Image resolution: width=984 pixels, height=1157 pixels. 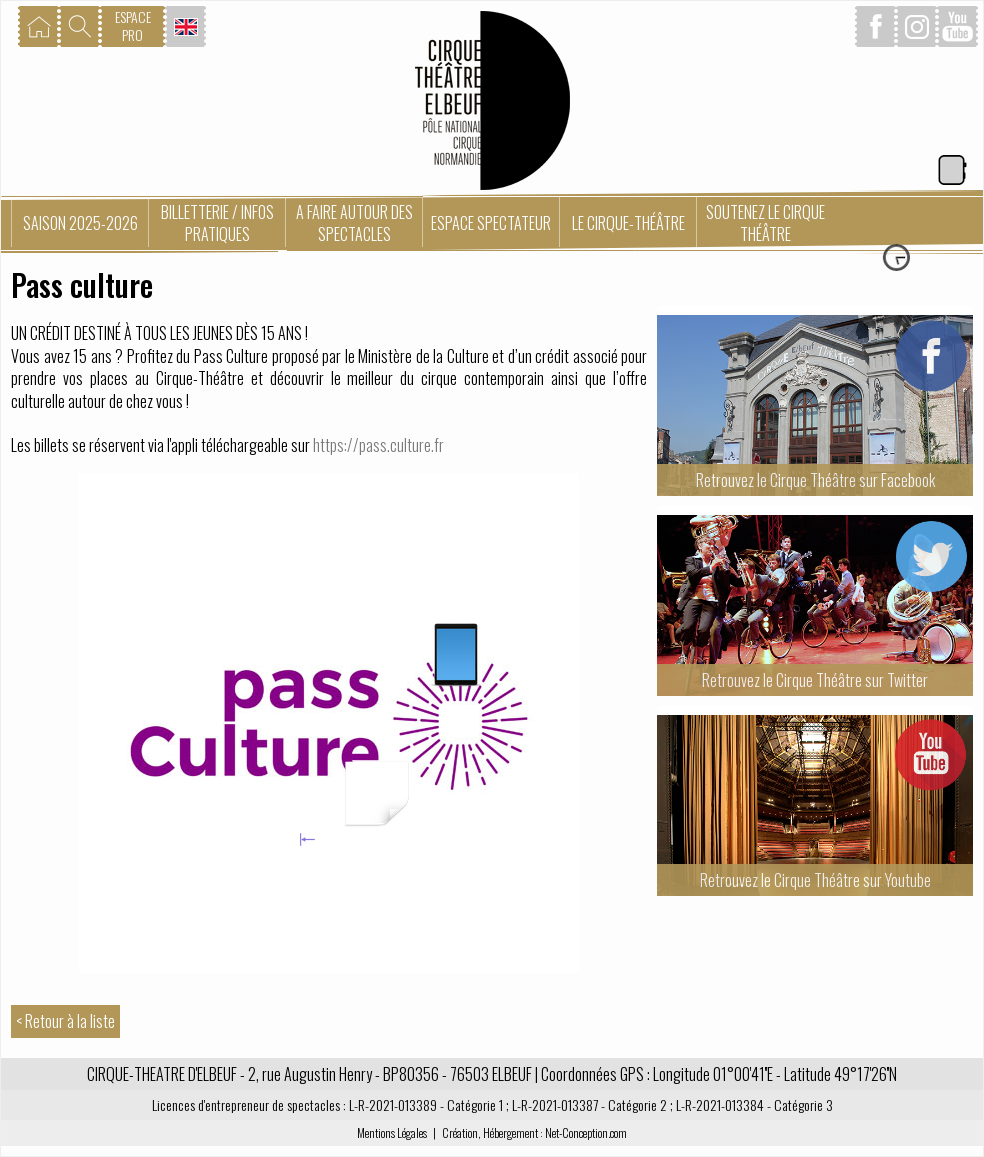 What do you see at coordinates (377, 795) in the screenshot?
I see `unknown or unrecognized clipping file type` at bounding box center [377, 795].